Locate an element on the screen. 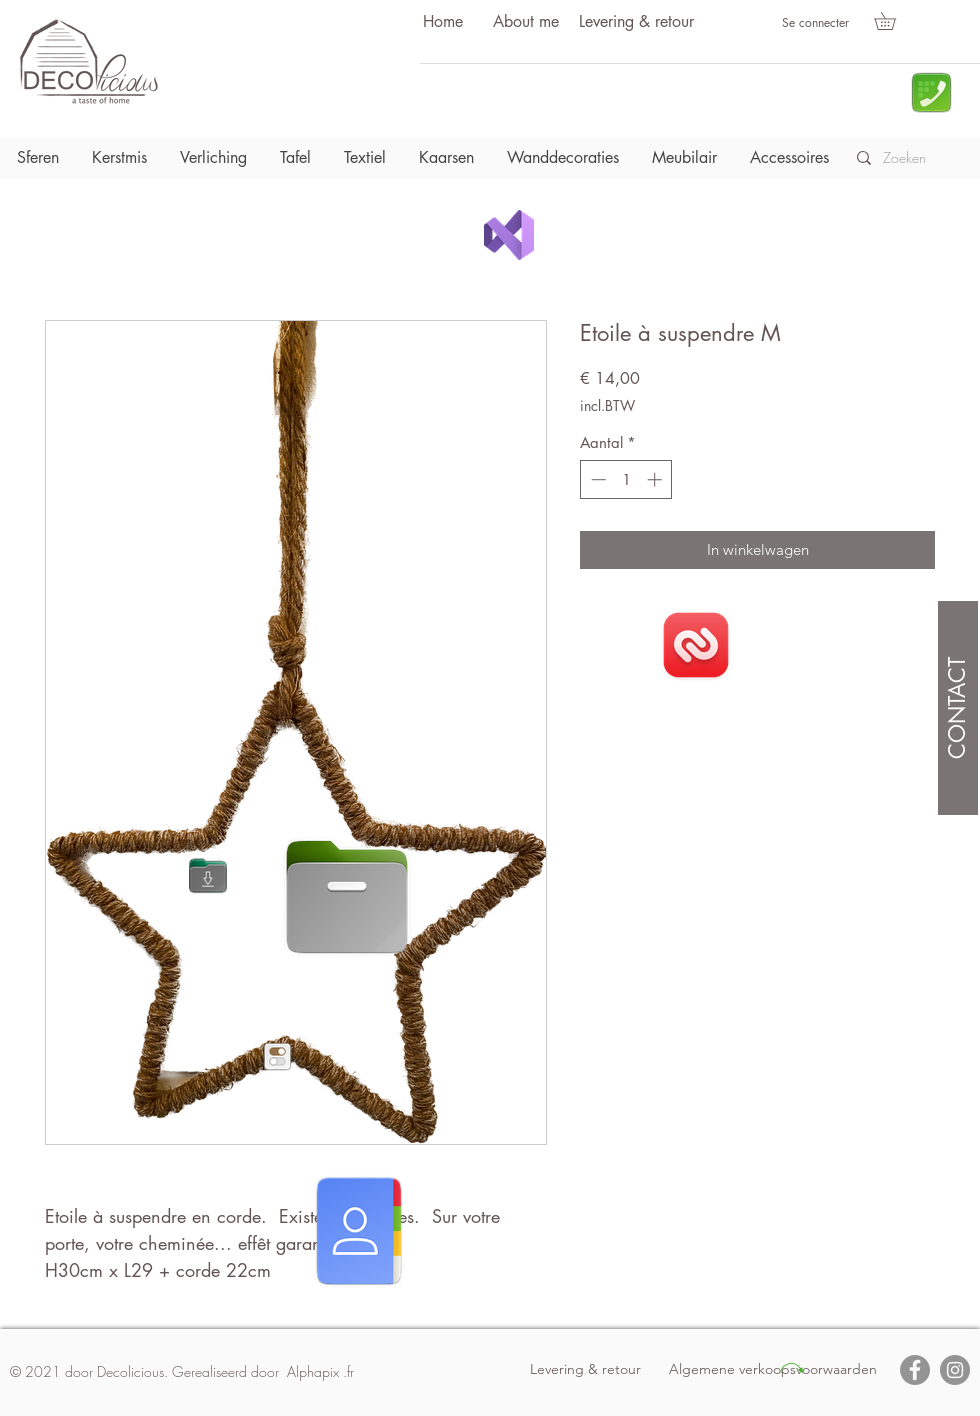 The image size is (980, 1416). redo the last undone action is located at coordinates (792, 1368).